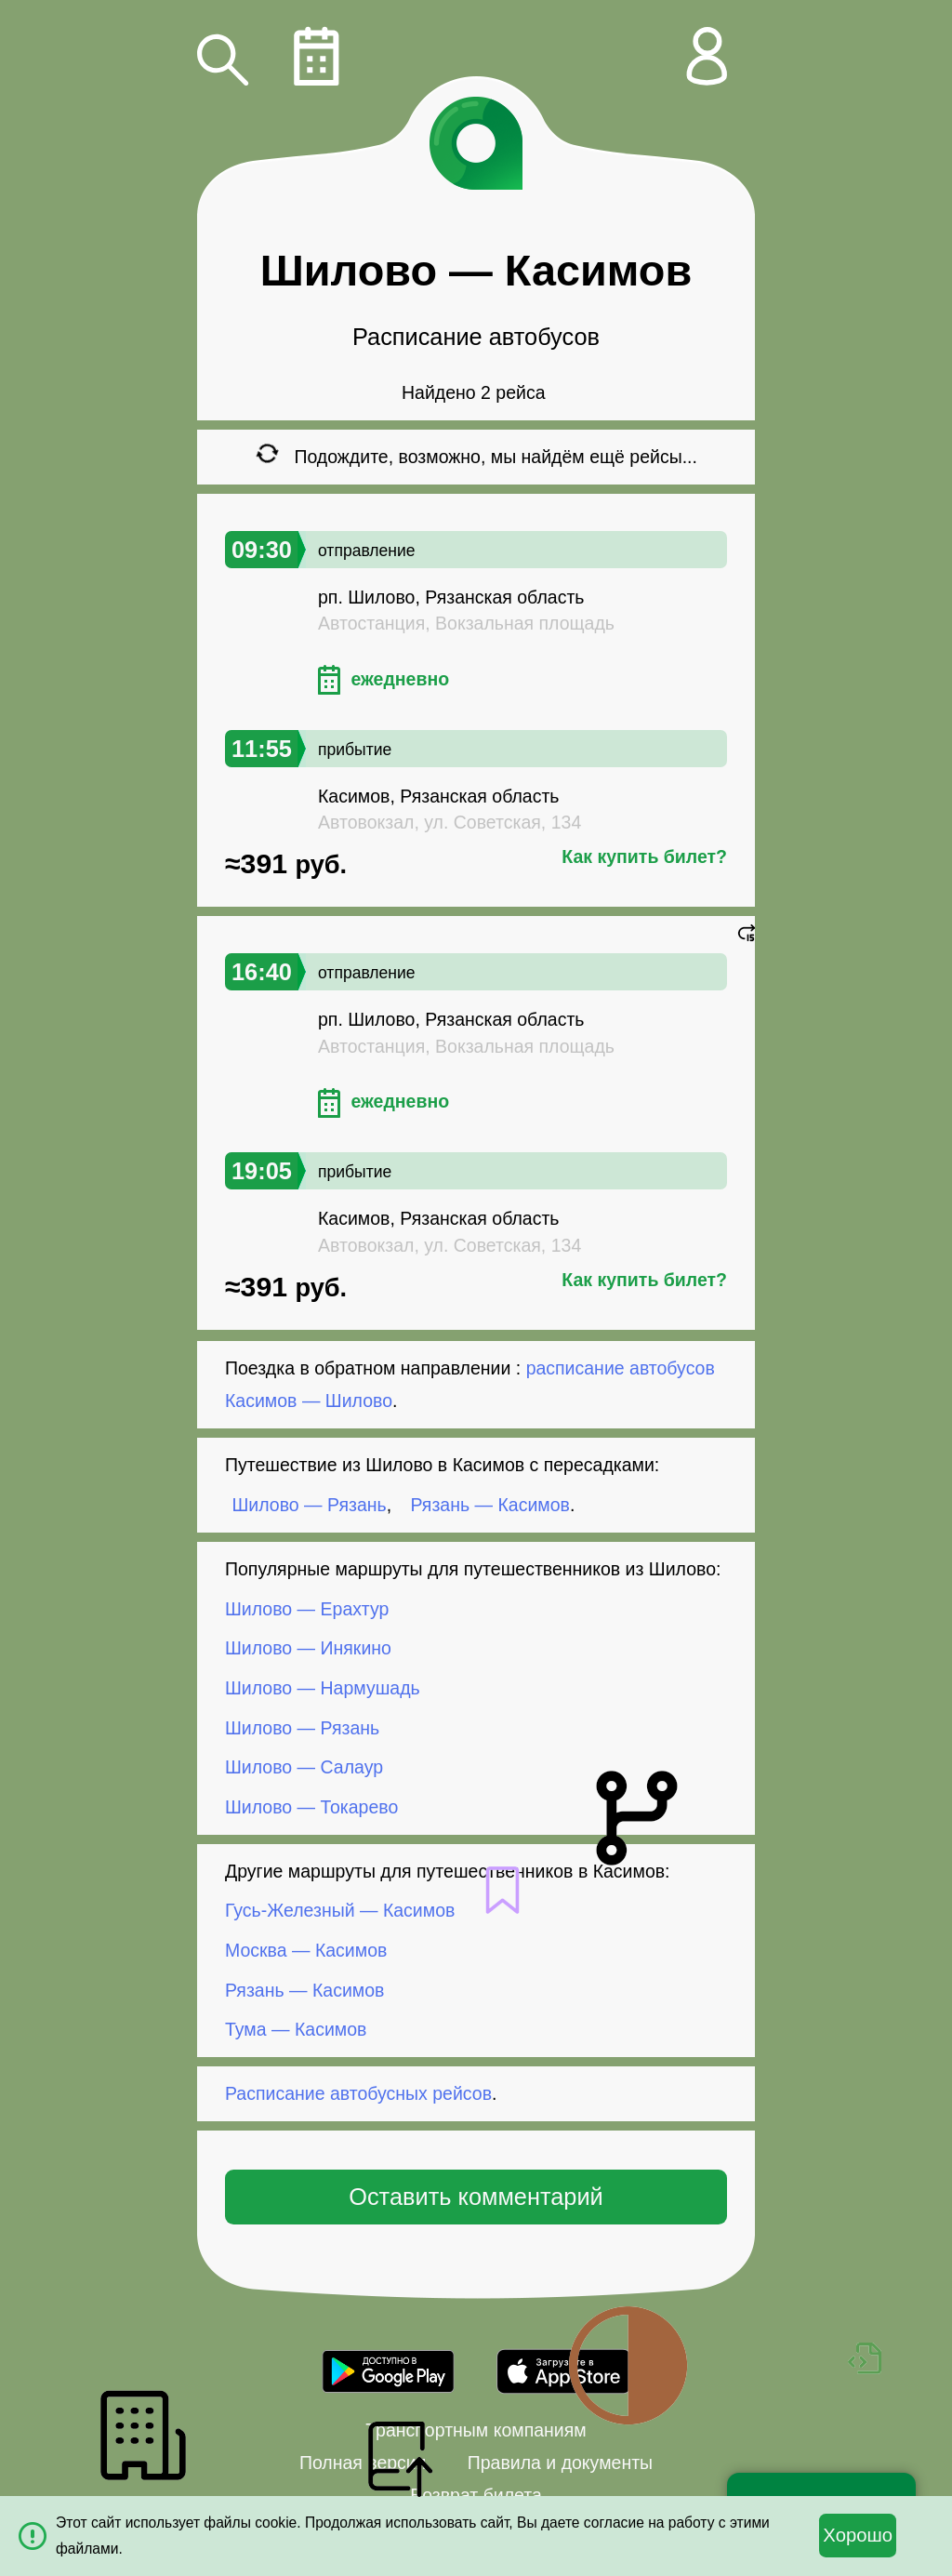 The width and height of the screenshot is (952, 2576). I want to click on save this item for later, so click(502, 1890).